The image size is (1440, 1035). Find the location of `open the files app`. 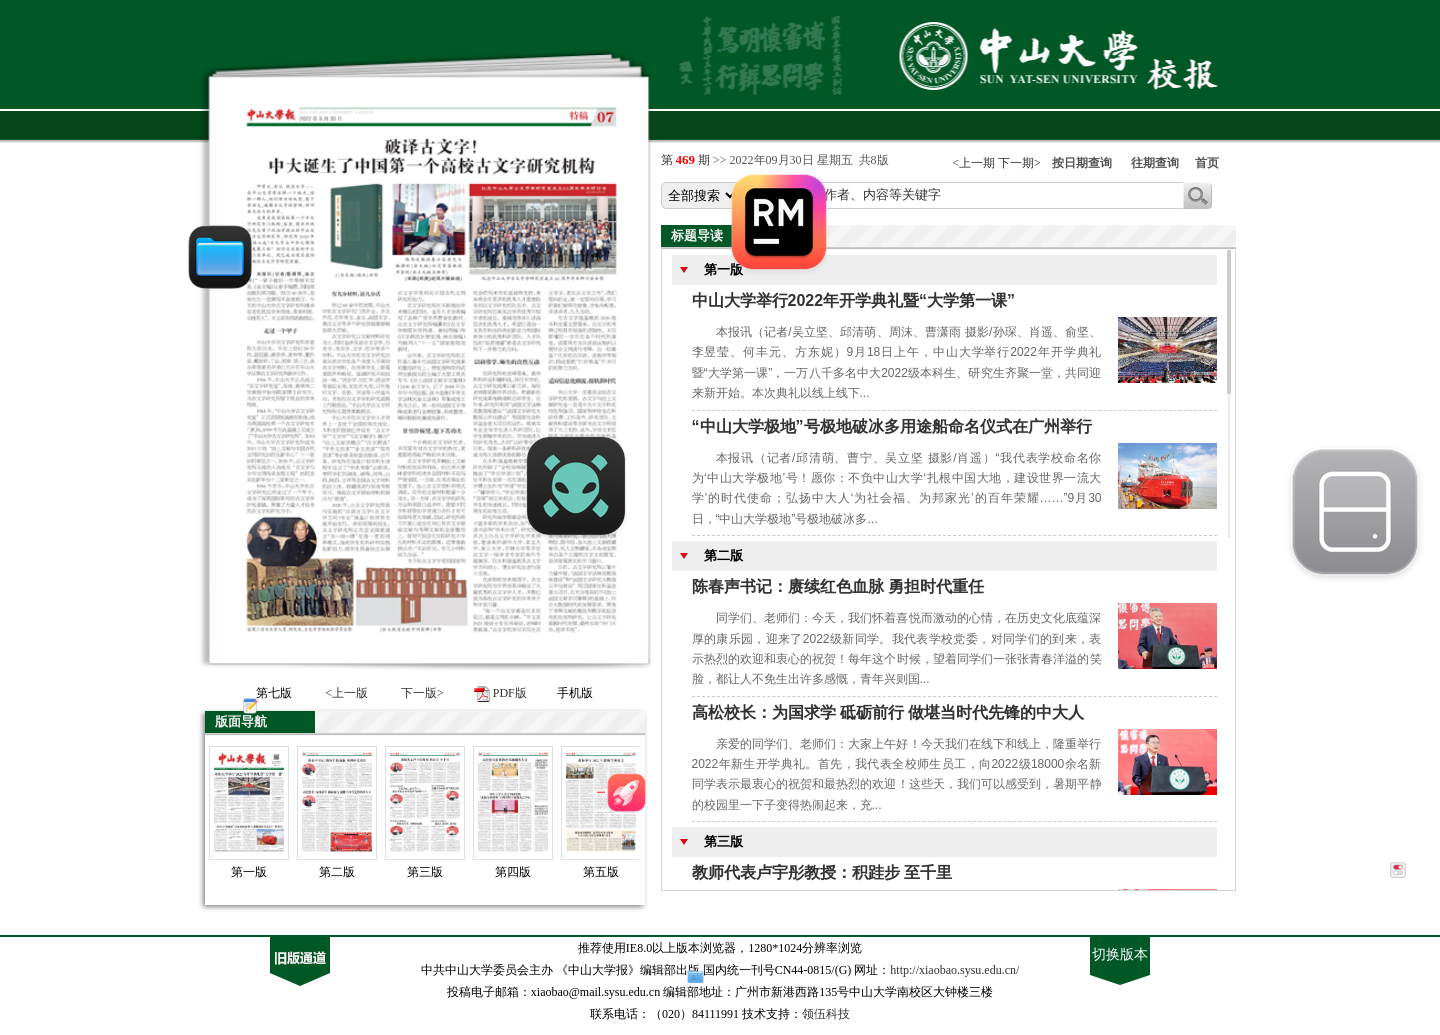

open the files app is located at coordinates (220, 257).